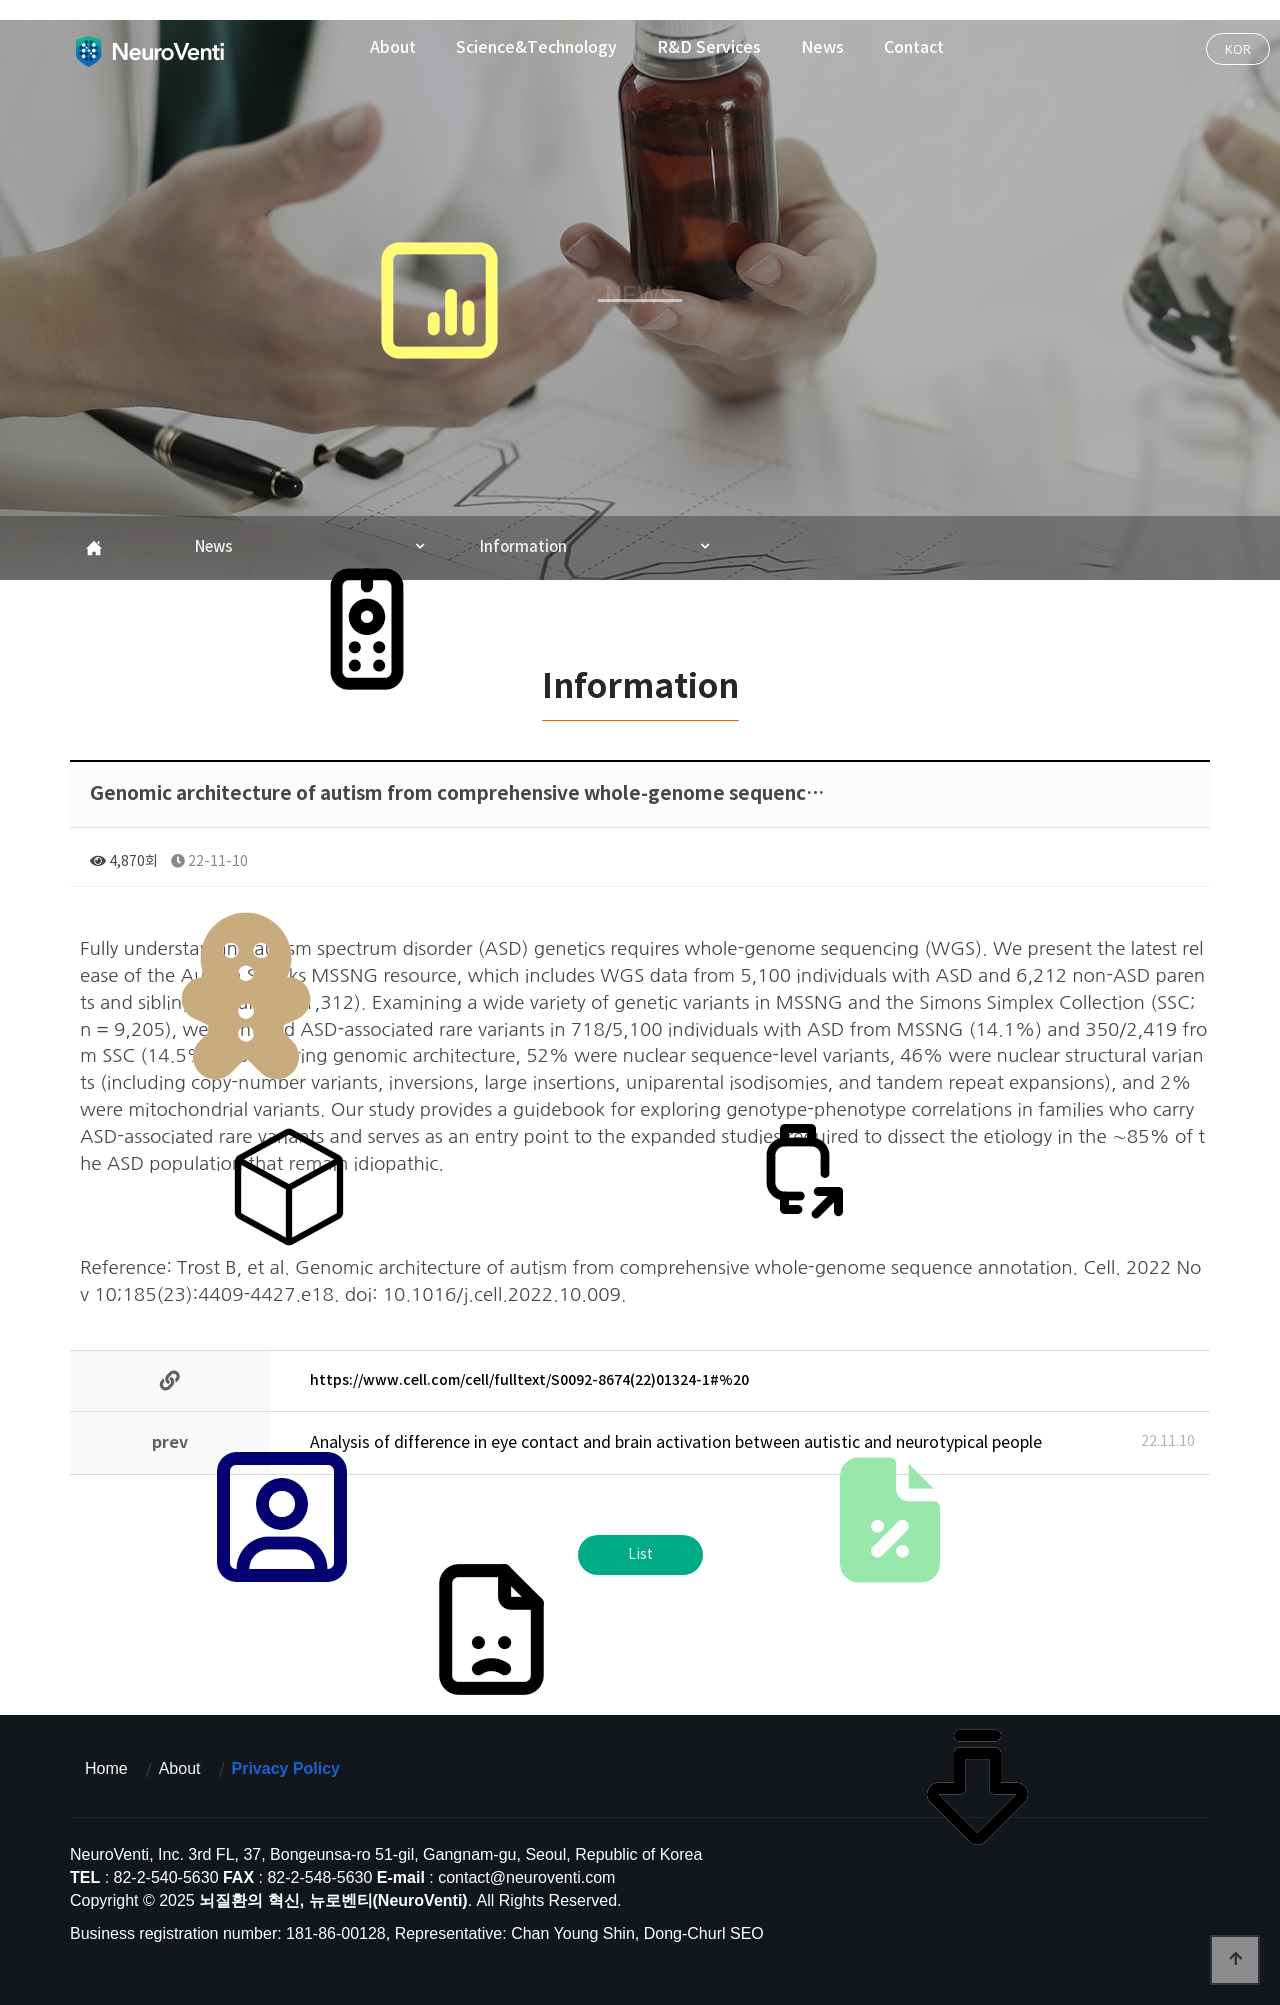 The height and width of the screenshot is (2005, 1280). Describe the element at coordinates (798, 1169) in the screenshot. I see `share content from your smartwatch` at that location.